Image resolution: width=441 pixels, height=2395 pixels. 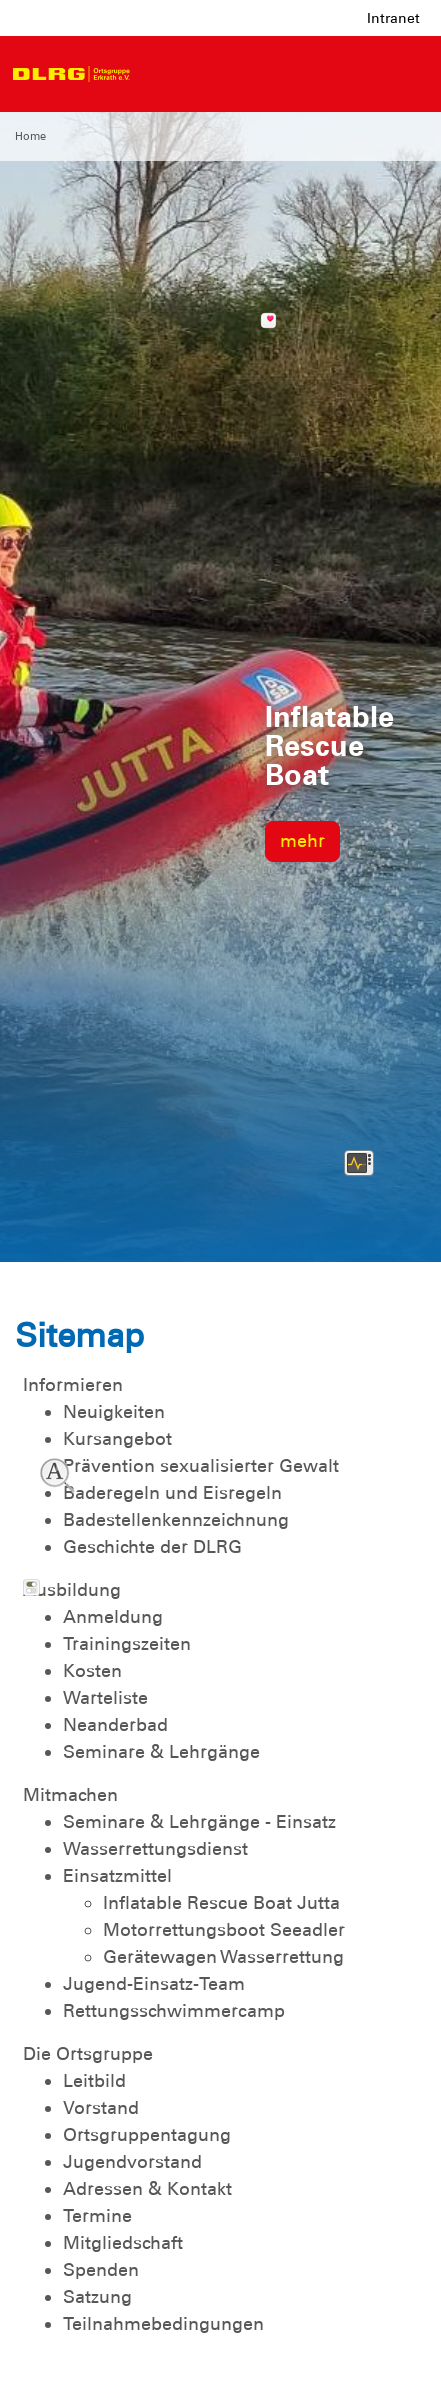 I want to click on open system tweaks or customization settings, so click(x=31, y=1587).